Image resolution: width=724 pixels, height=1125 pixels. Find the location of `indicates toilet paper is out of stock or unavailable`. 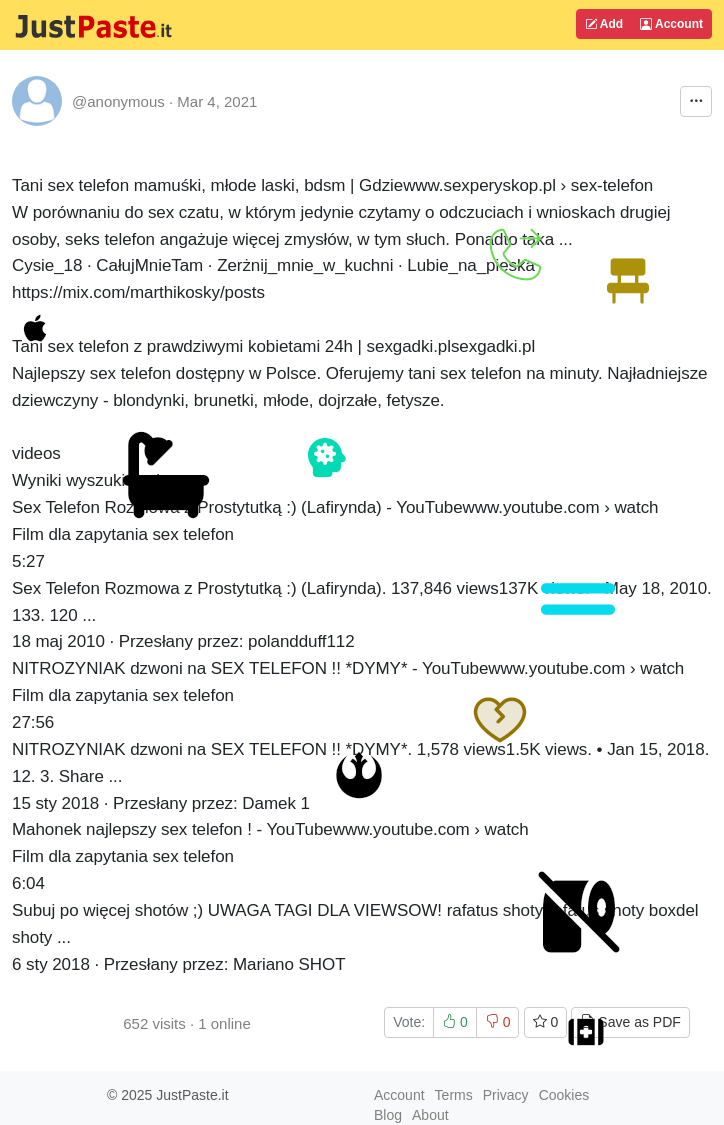

indicates toilet paper is out of stock or unavailable is located at coordinates (579, 912).